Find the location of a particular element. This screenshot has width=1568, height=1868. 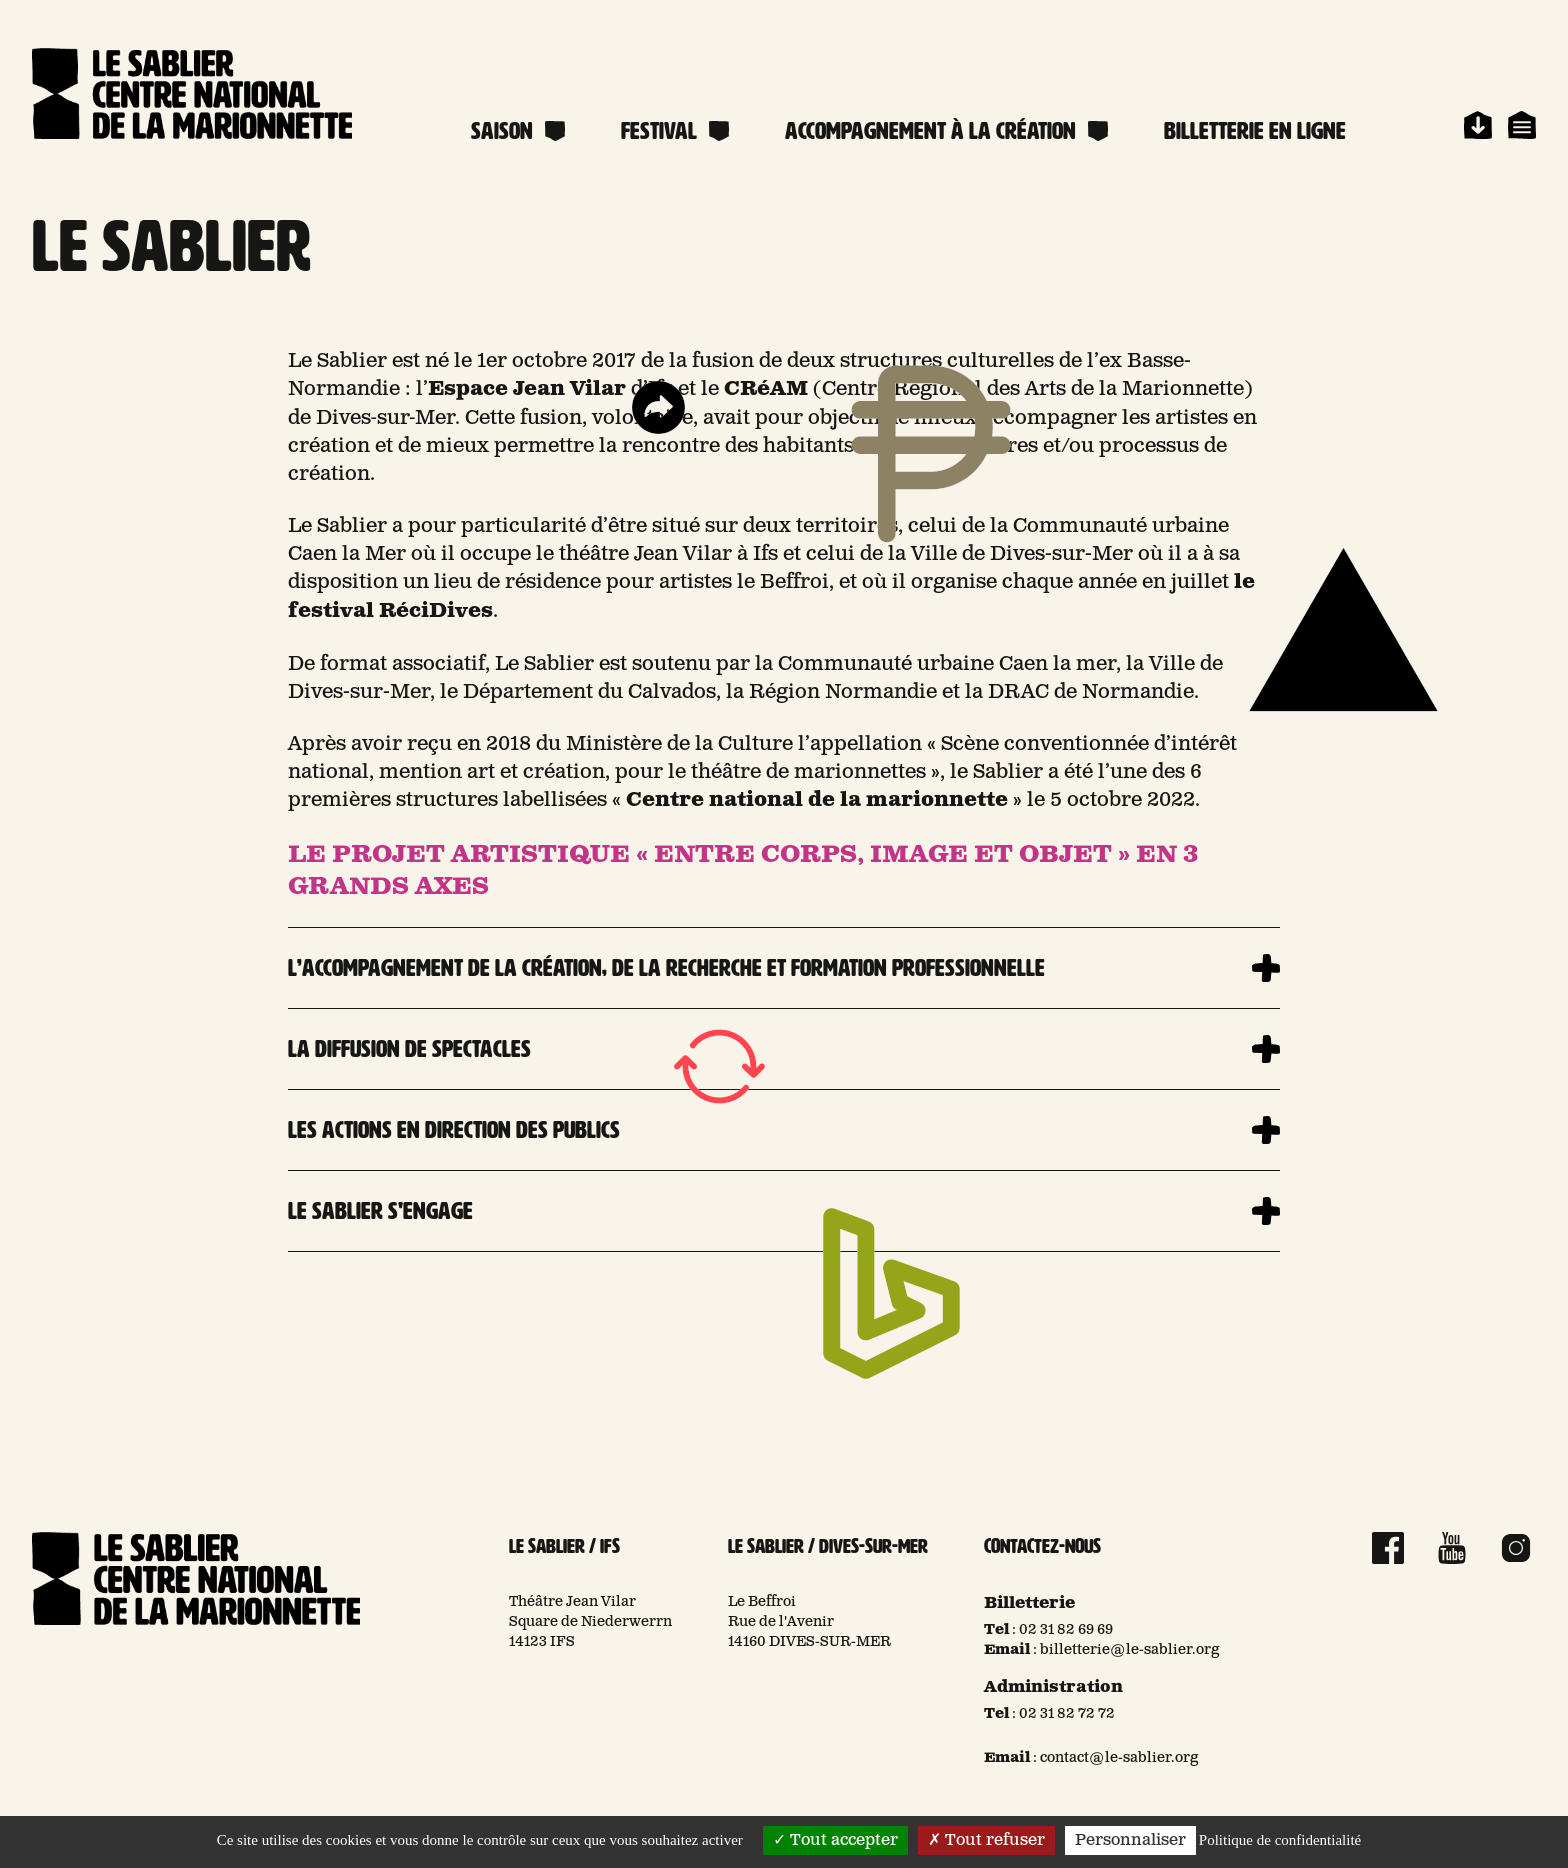

share or forward content is located at coordinates (658, 407).